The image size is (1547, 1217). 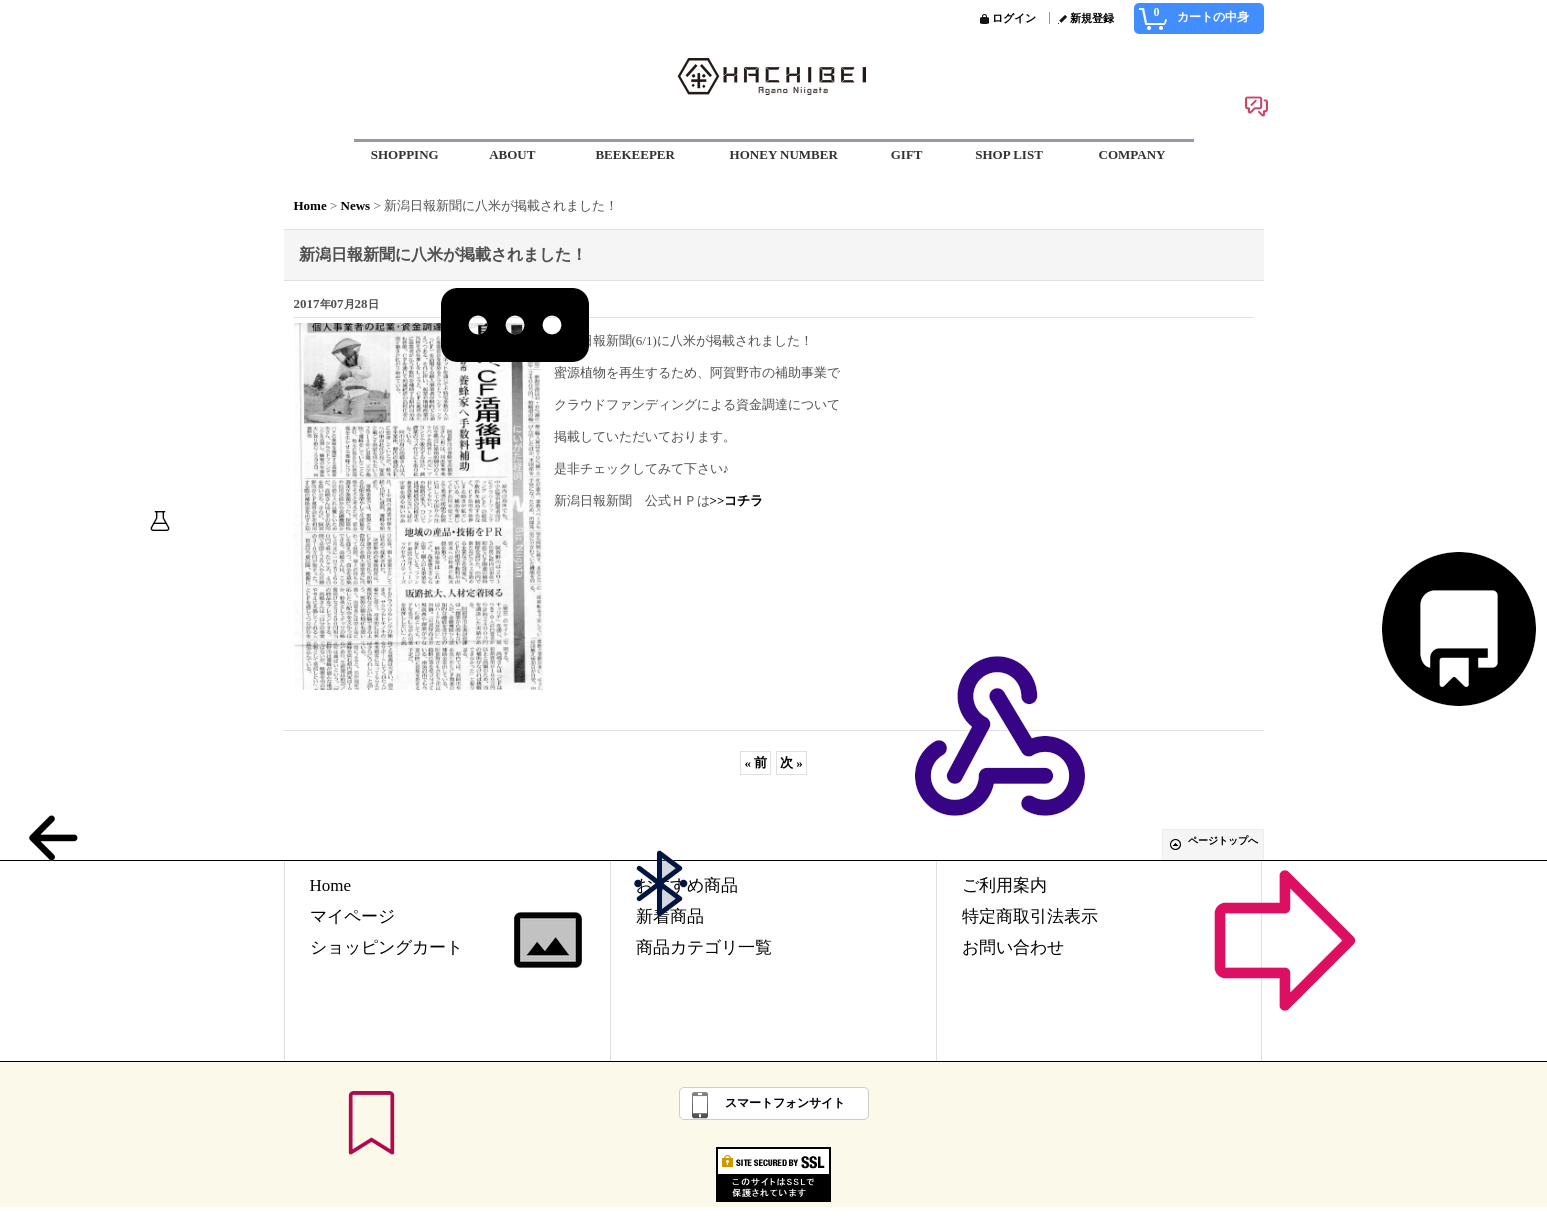 What do you see at coordinates (1256, 106) in the screenshot?
I see `indicates a duplicate discussion thread` at bounding box center [1256, 106].